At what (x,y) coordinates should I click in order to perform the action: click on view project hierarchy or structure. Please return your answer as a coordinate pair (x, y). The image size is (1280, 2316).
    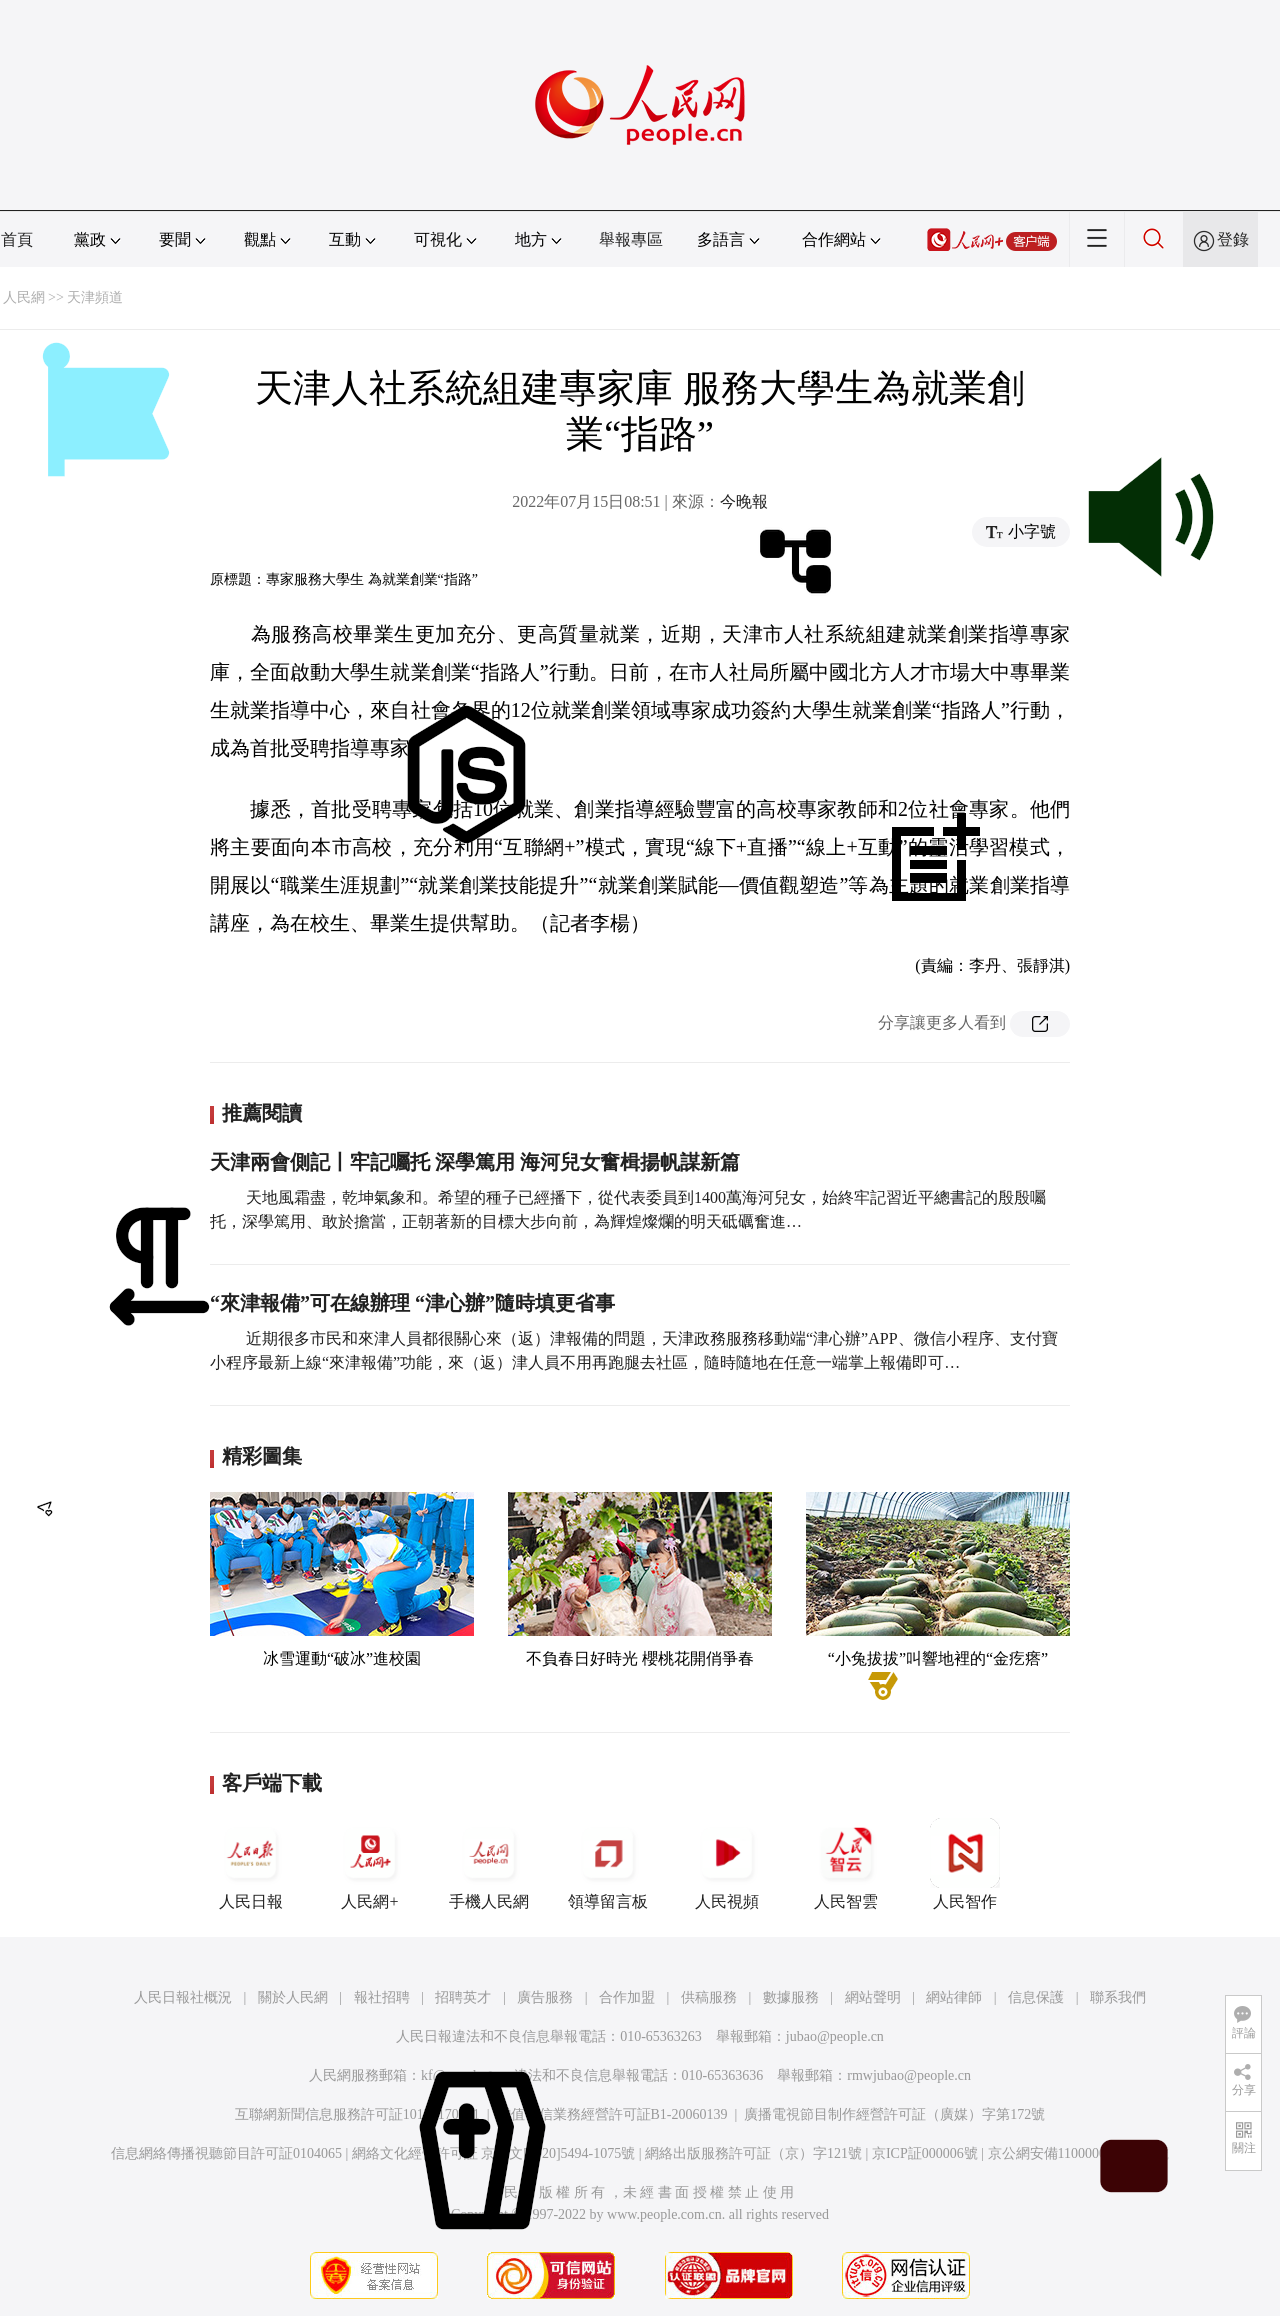
    Looking at the image, I should click on (795, 561).